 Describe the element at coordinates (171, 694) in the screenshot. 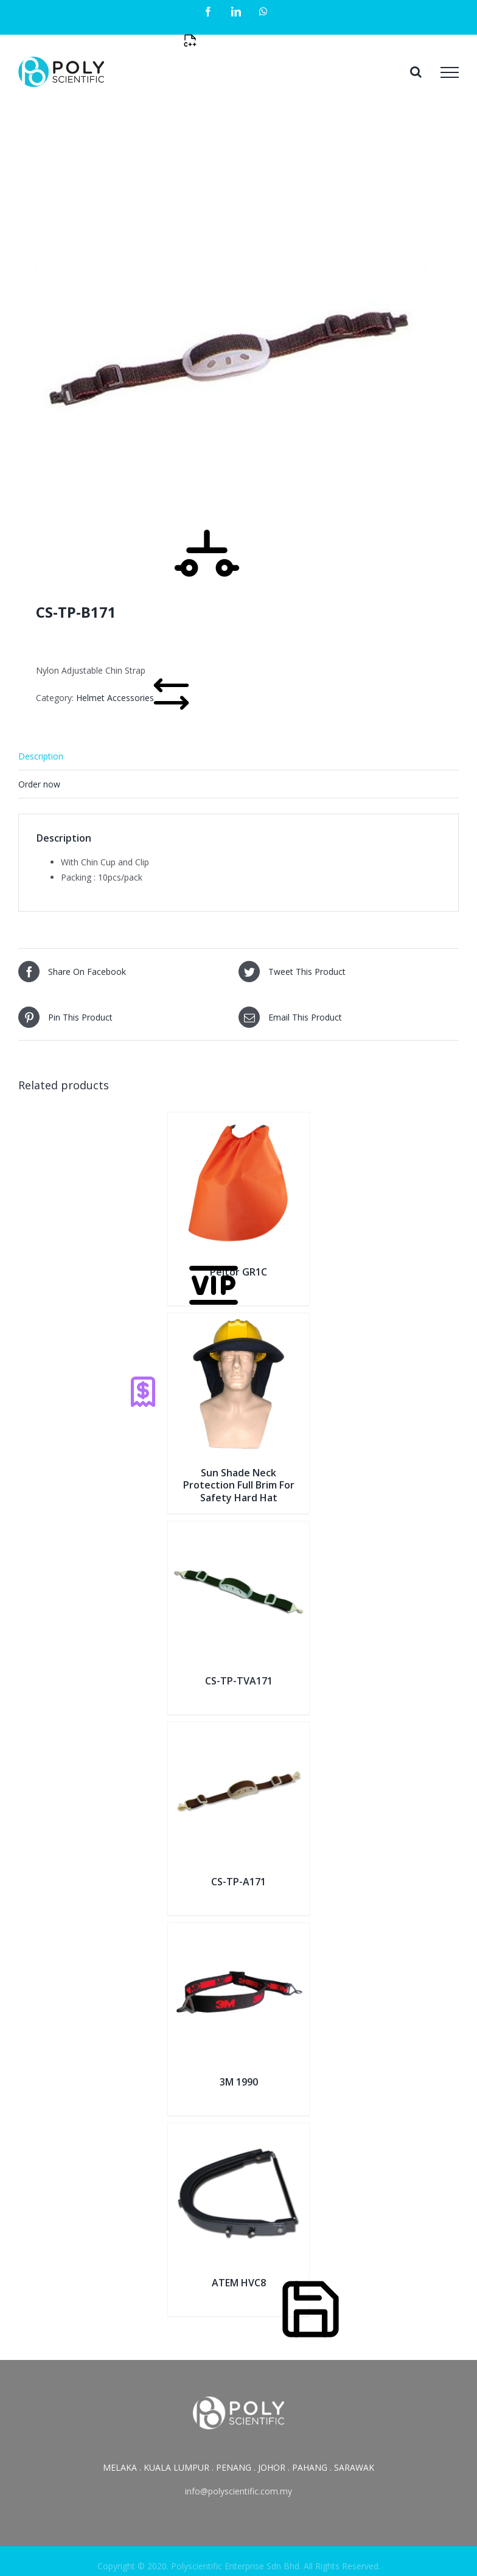

I see `swap or exchange items` at that location.